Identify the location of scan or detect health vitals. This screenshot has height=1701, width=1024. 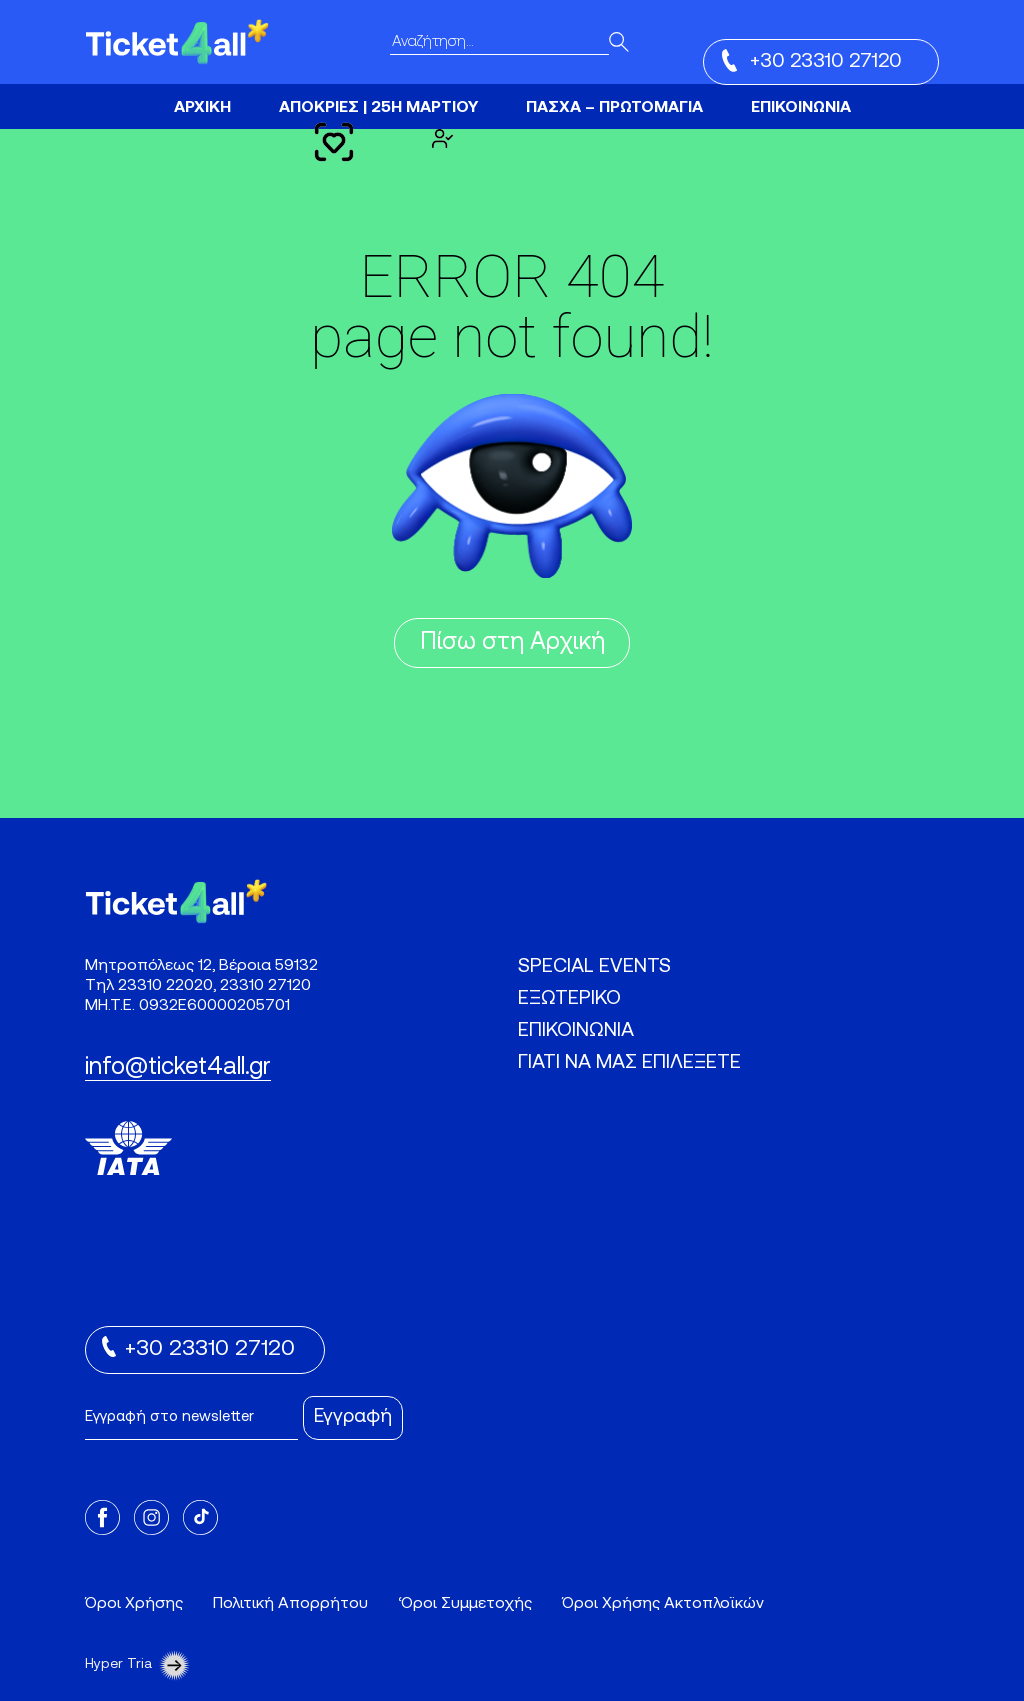
(334, 142).